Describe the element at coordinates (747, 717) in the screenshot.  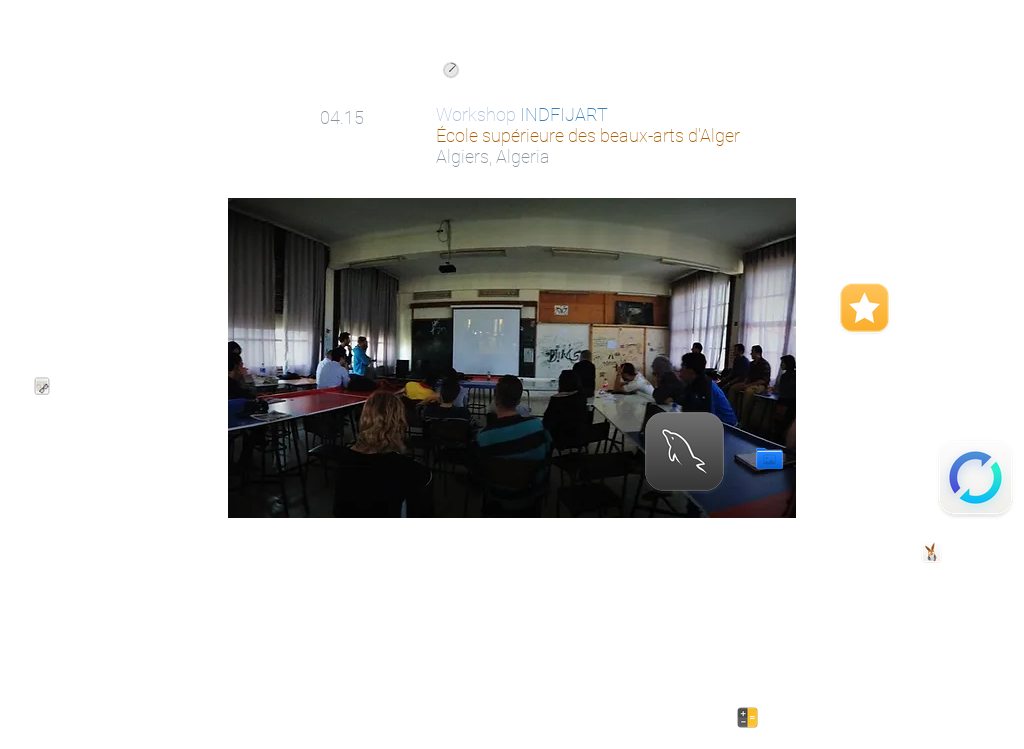
I see `open the calculator app` at that location.